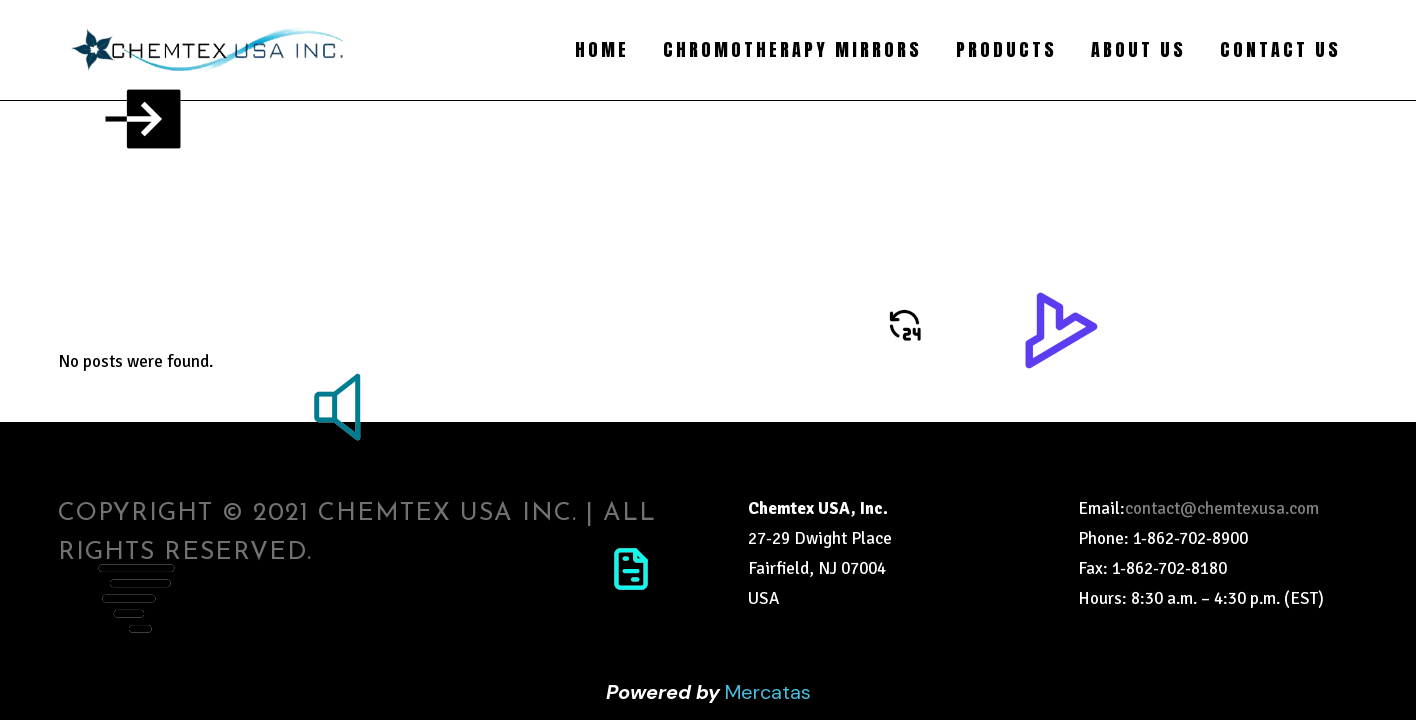 This screenshot has width=1416, height=720. I want to click on indicates tornado warning or severe weather alert, so click(136, 598).